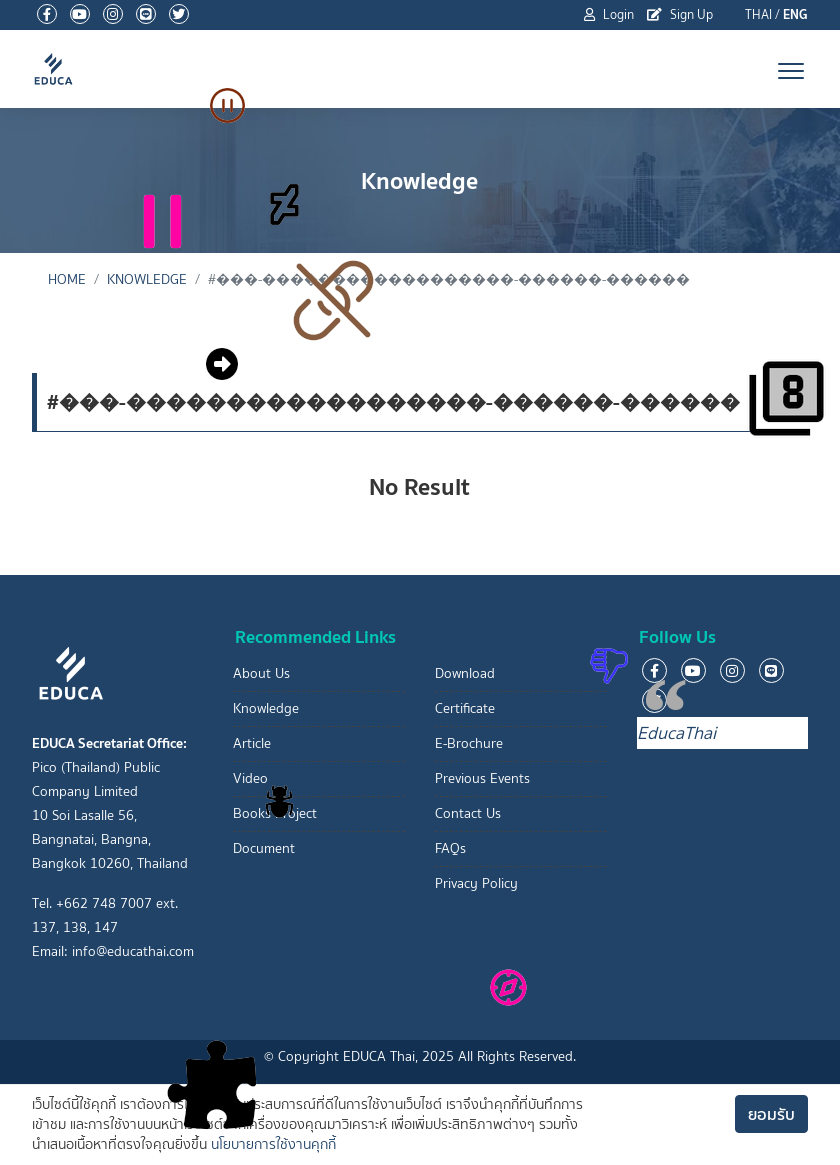 This screenshot has height=1165, width=840. What do you see at coordinates (279, 801) in the screenshot?
I see `report a bug or issue` at bounding box center [279, 801].